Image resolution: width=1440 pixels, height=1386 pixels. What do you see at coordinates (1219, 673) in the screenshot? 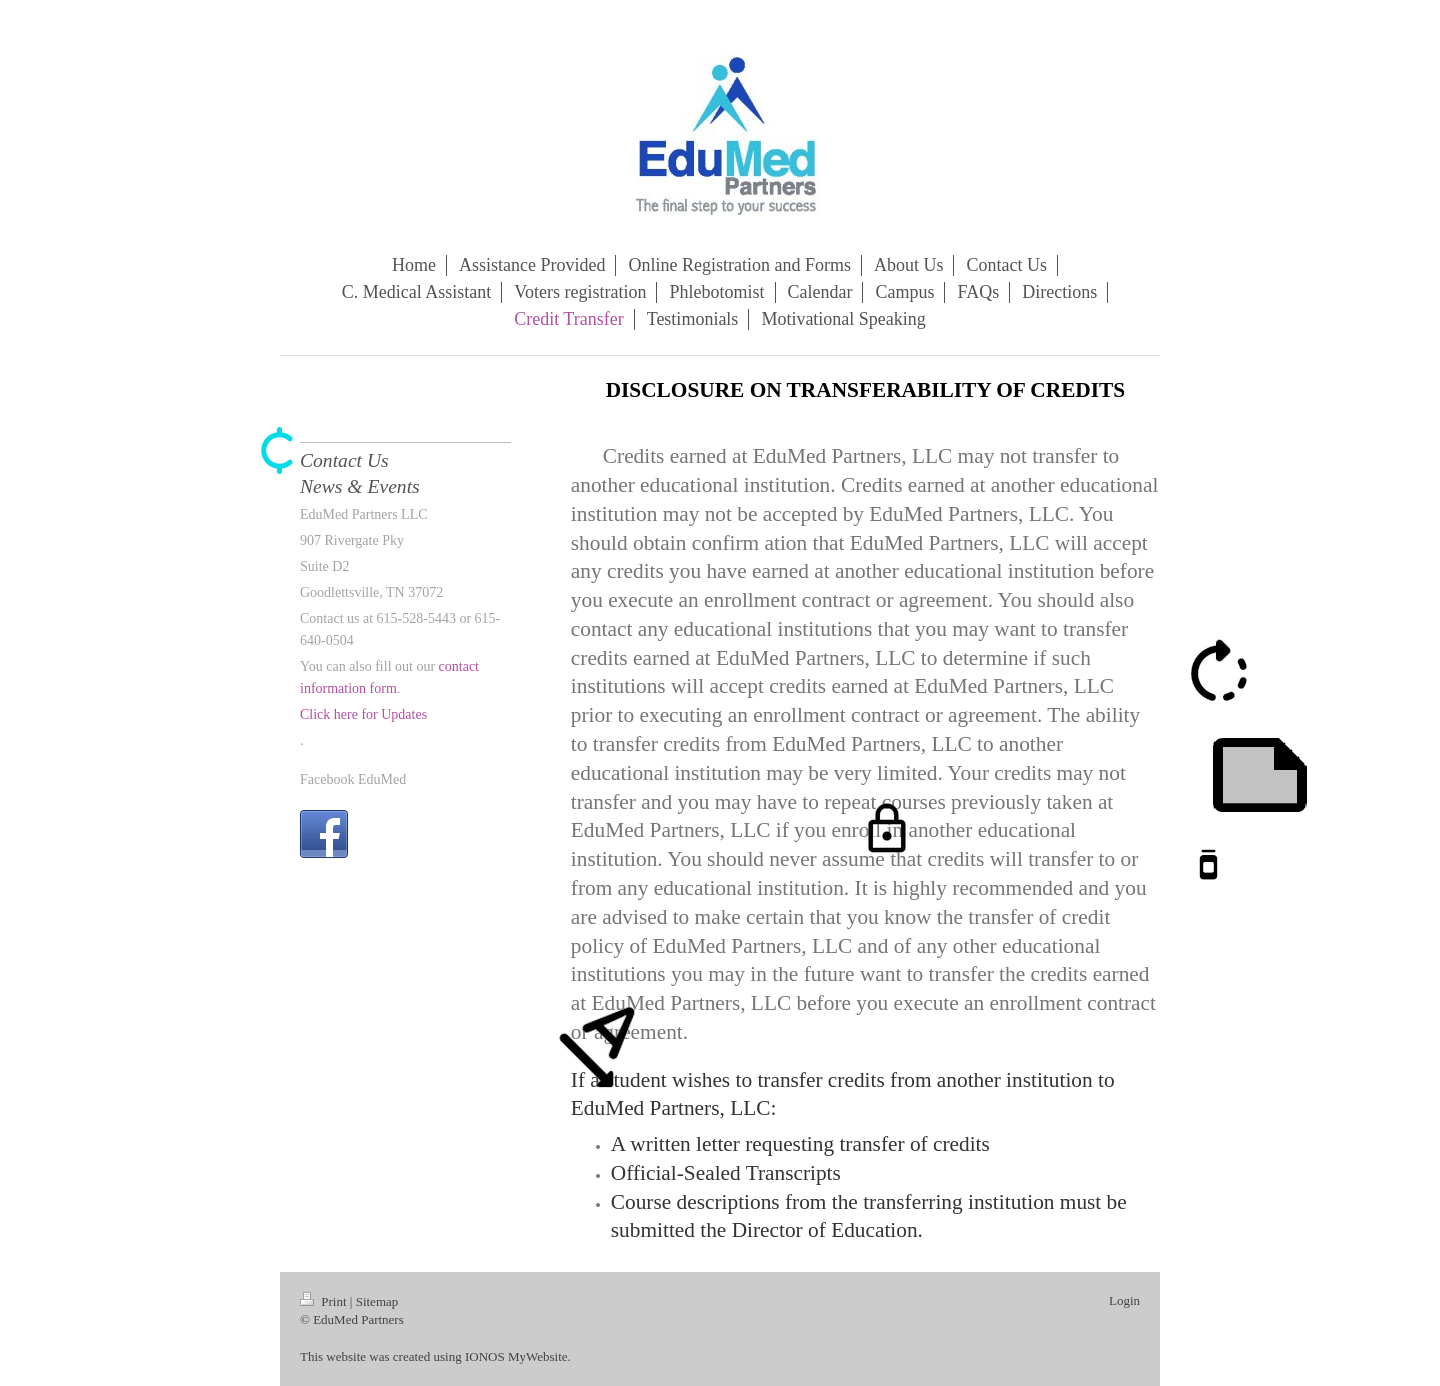
I see `rotate image clockwise` at bounding box center [1219, 673].